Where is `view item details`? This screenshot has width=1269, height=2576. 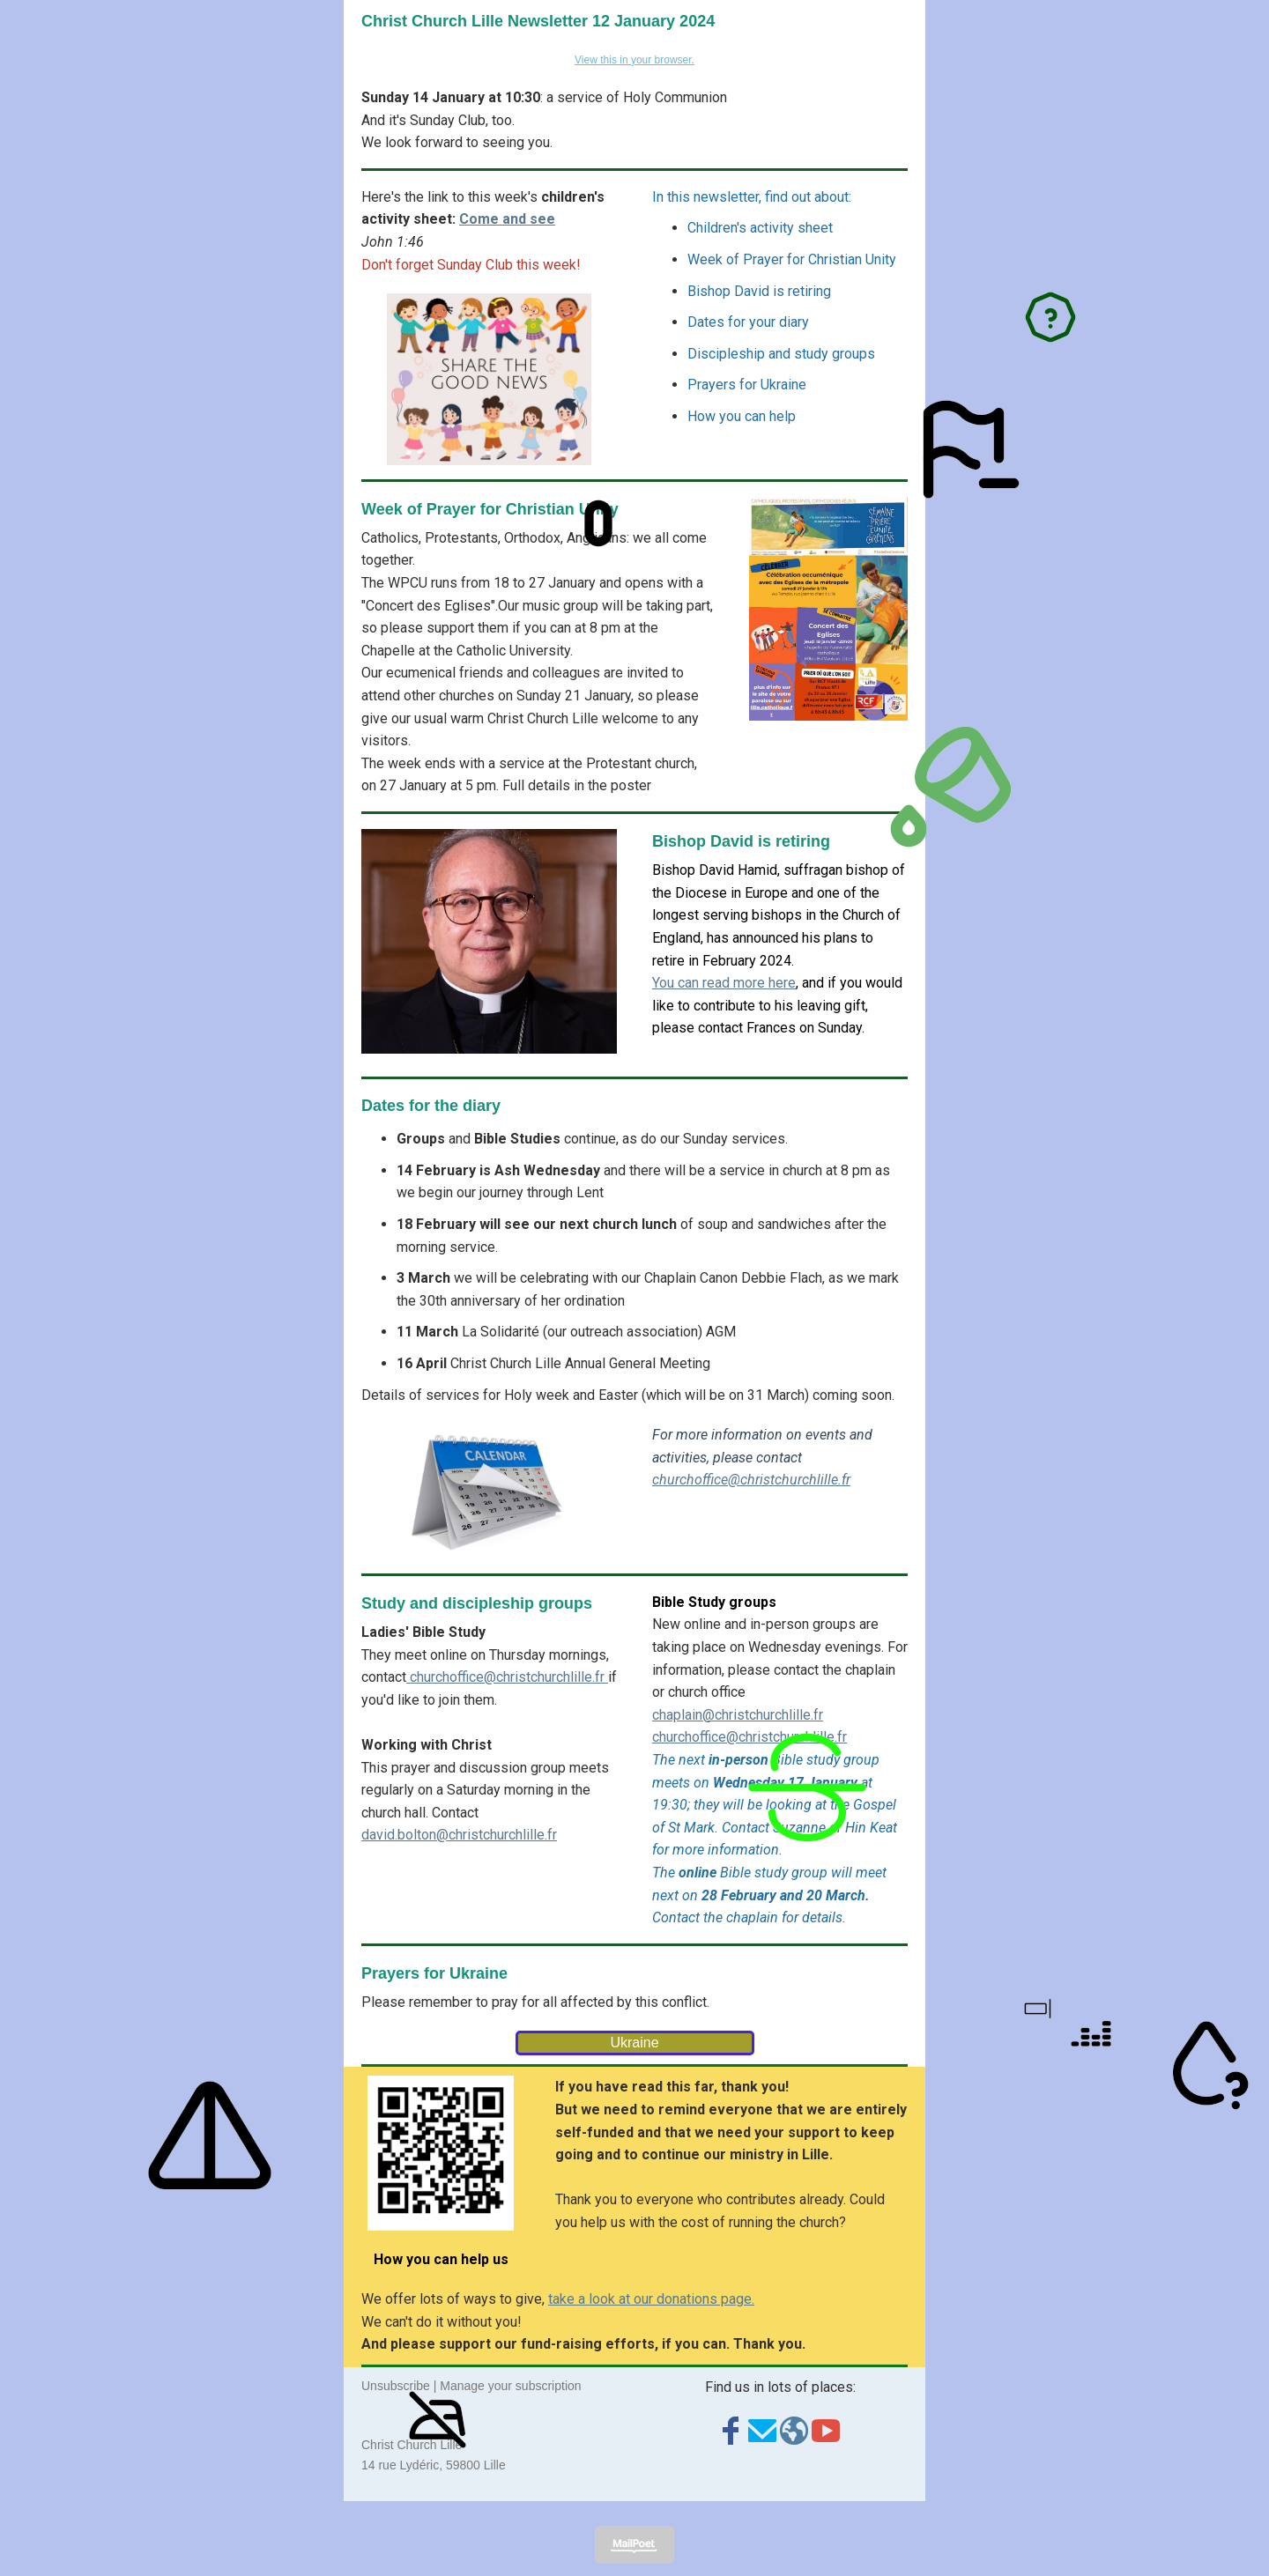 view item details is located at coordinates (210, 2139).